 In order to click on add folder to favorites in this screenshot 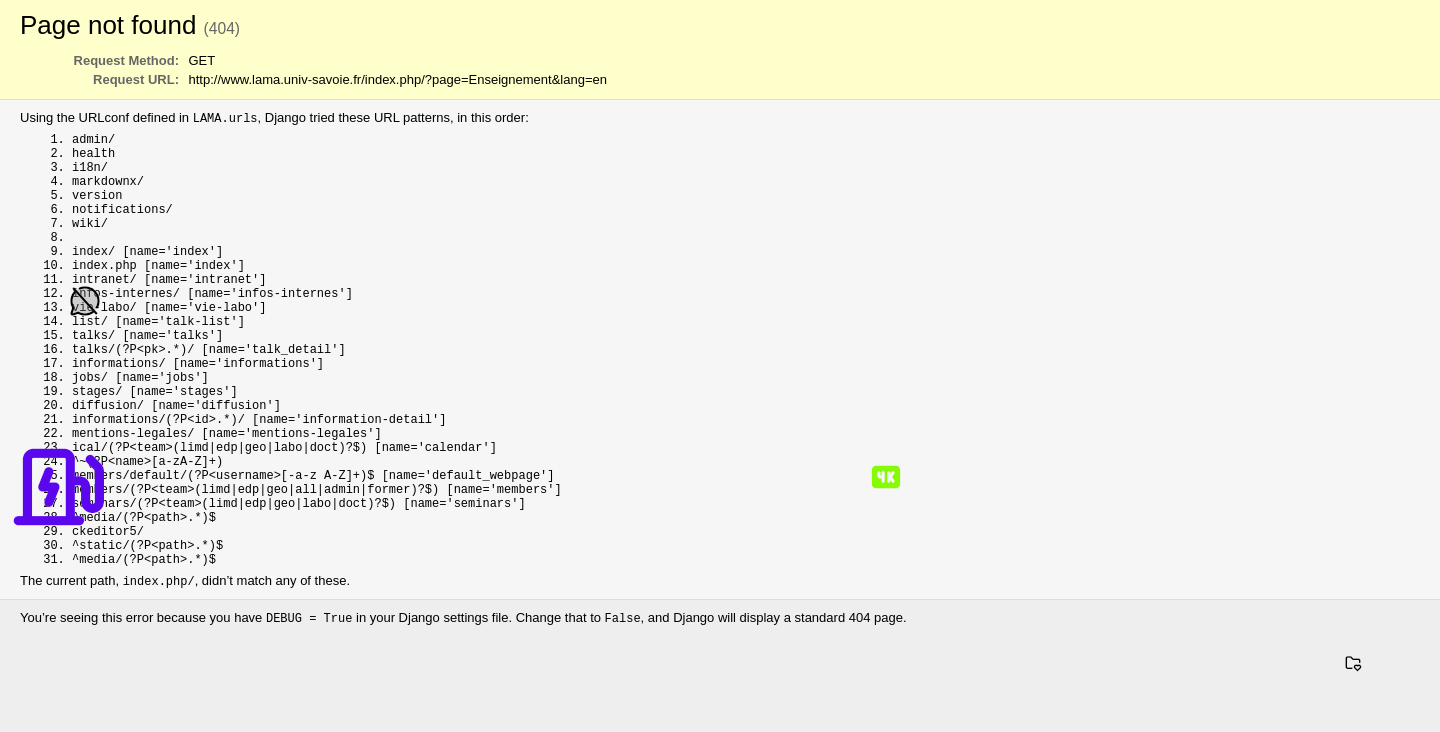, I will do `click(1353, 663)`.